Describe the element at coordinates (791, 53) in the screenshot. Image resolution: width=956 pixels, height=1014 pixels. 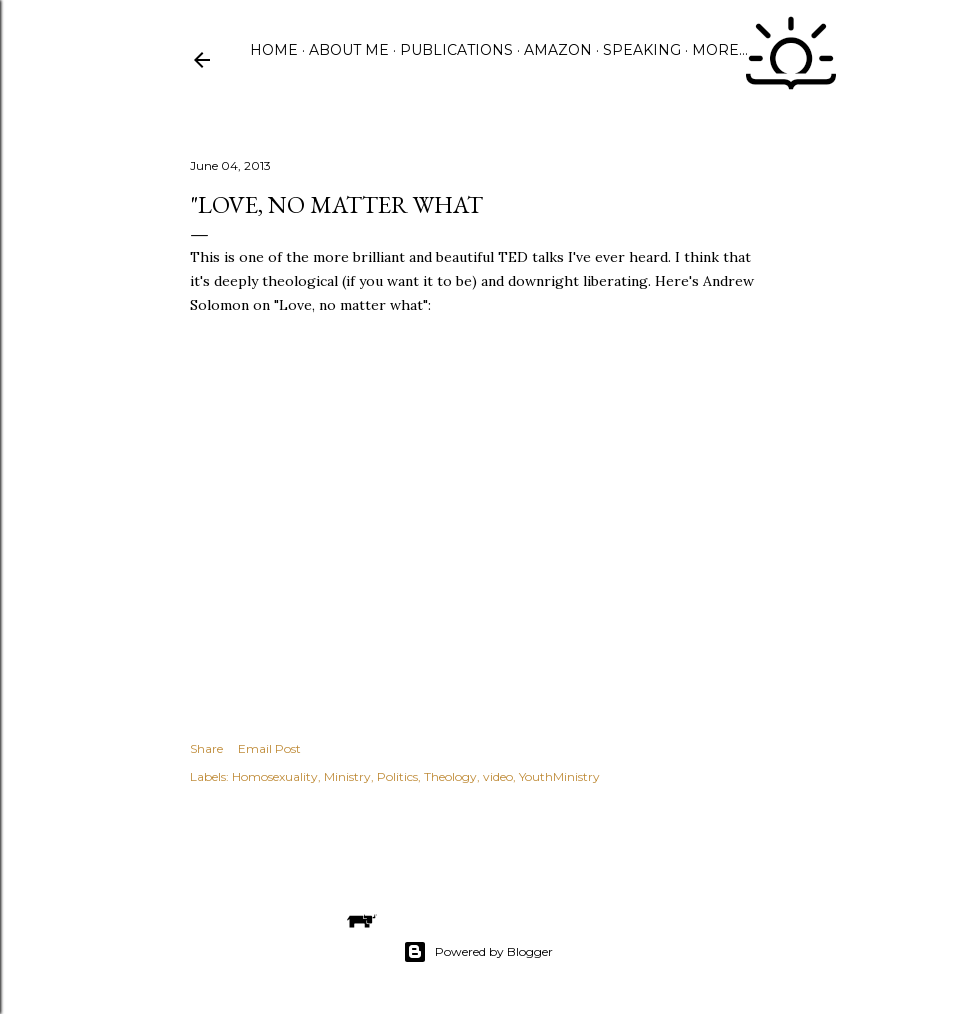
I see `open jdoodle online compiler` at that location.